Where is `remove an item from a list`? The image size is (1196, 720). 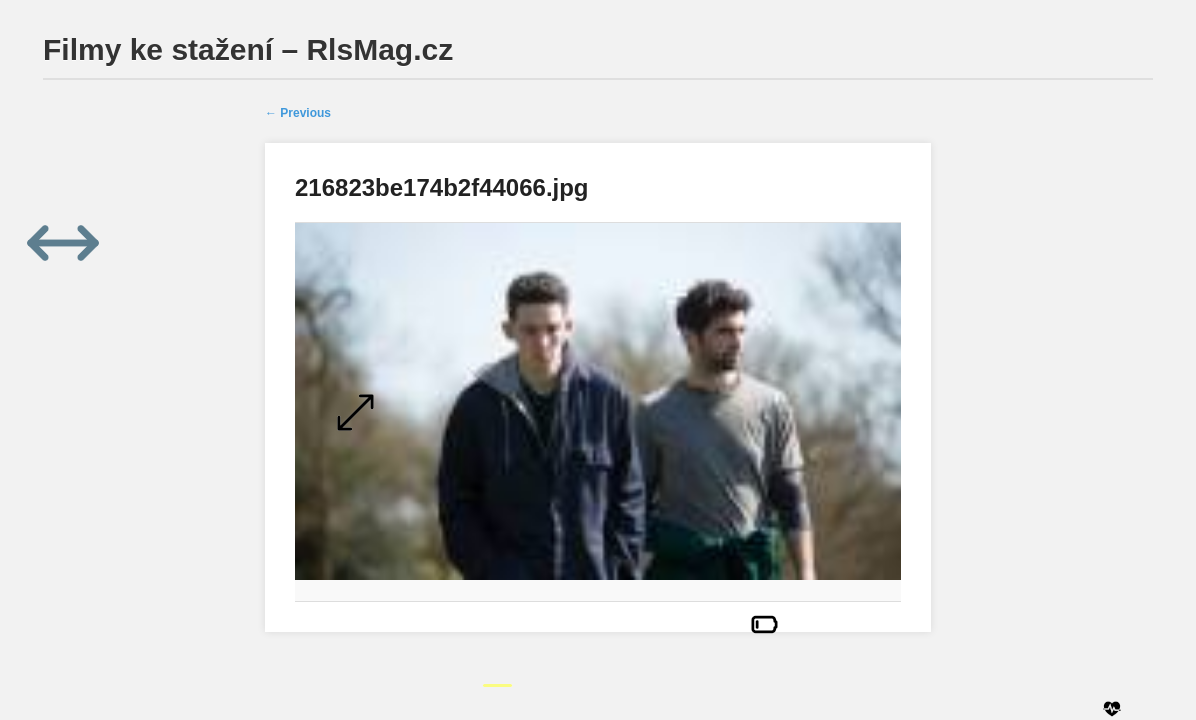 remove an item from a list is located at coordinates (497, 685).